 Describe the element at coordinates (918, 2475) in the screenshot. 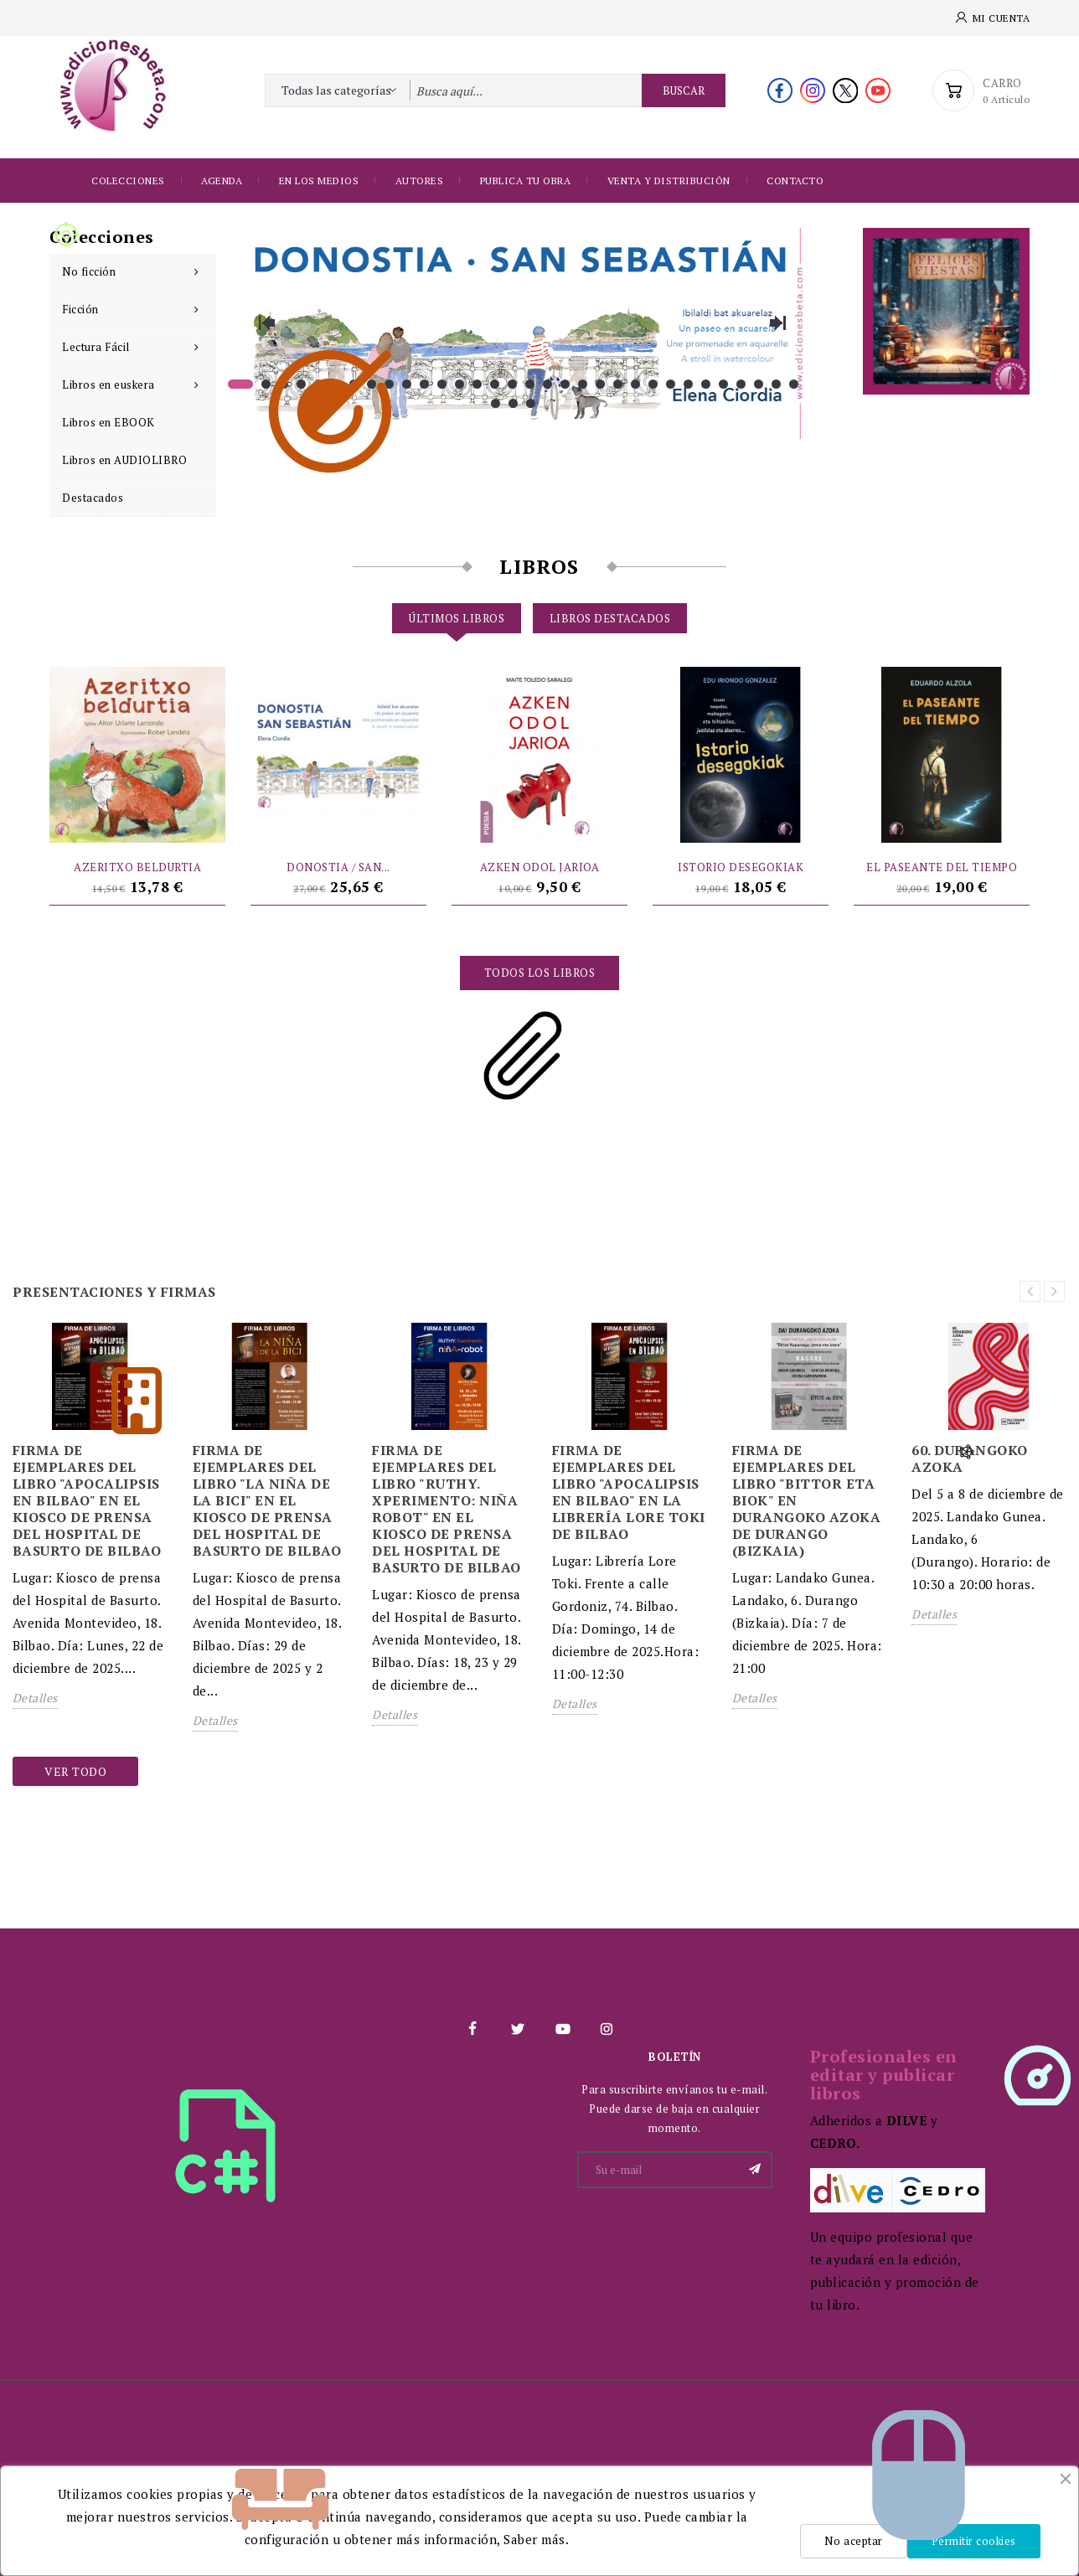

I see `indicates mouse input is available or required` at that location.